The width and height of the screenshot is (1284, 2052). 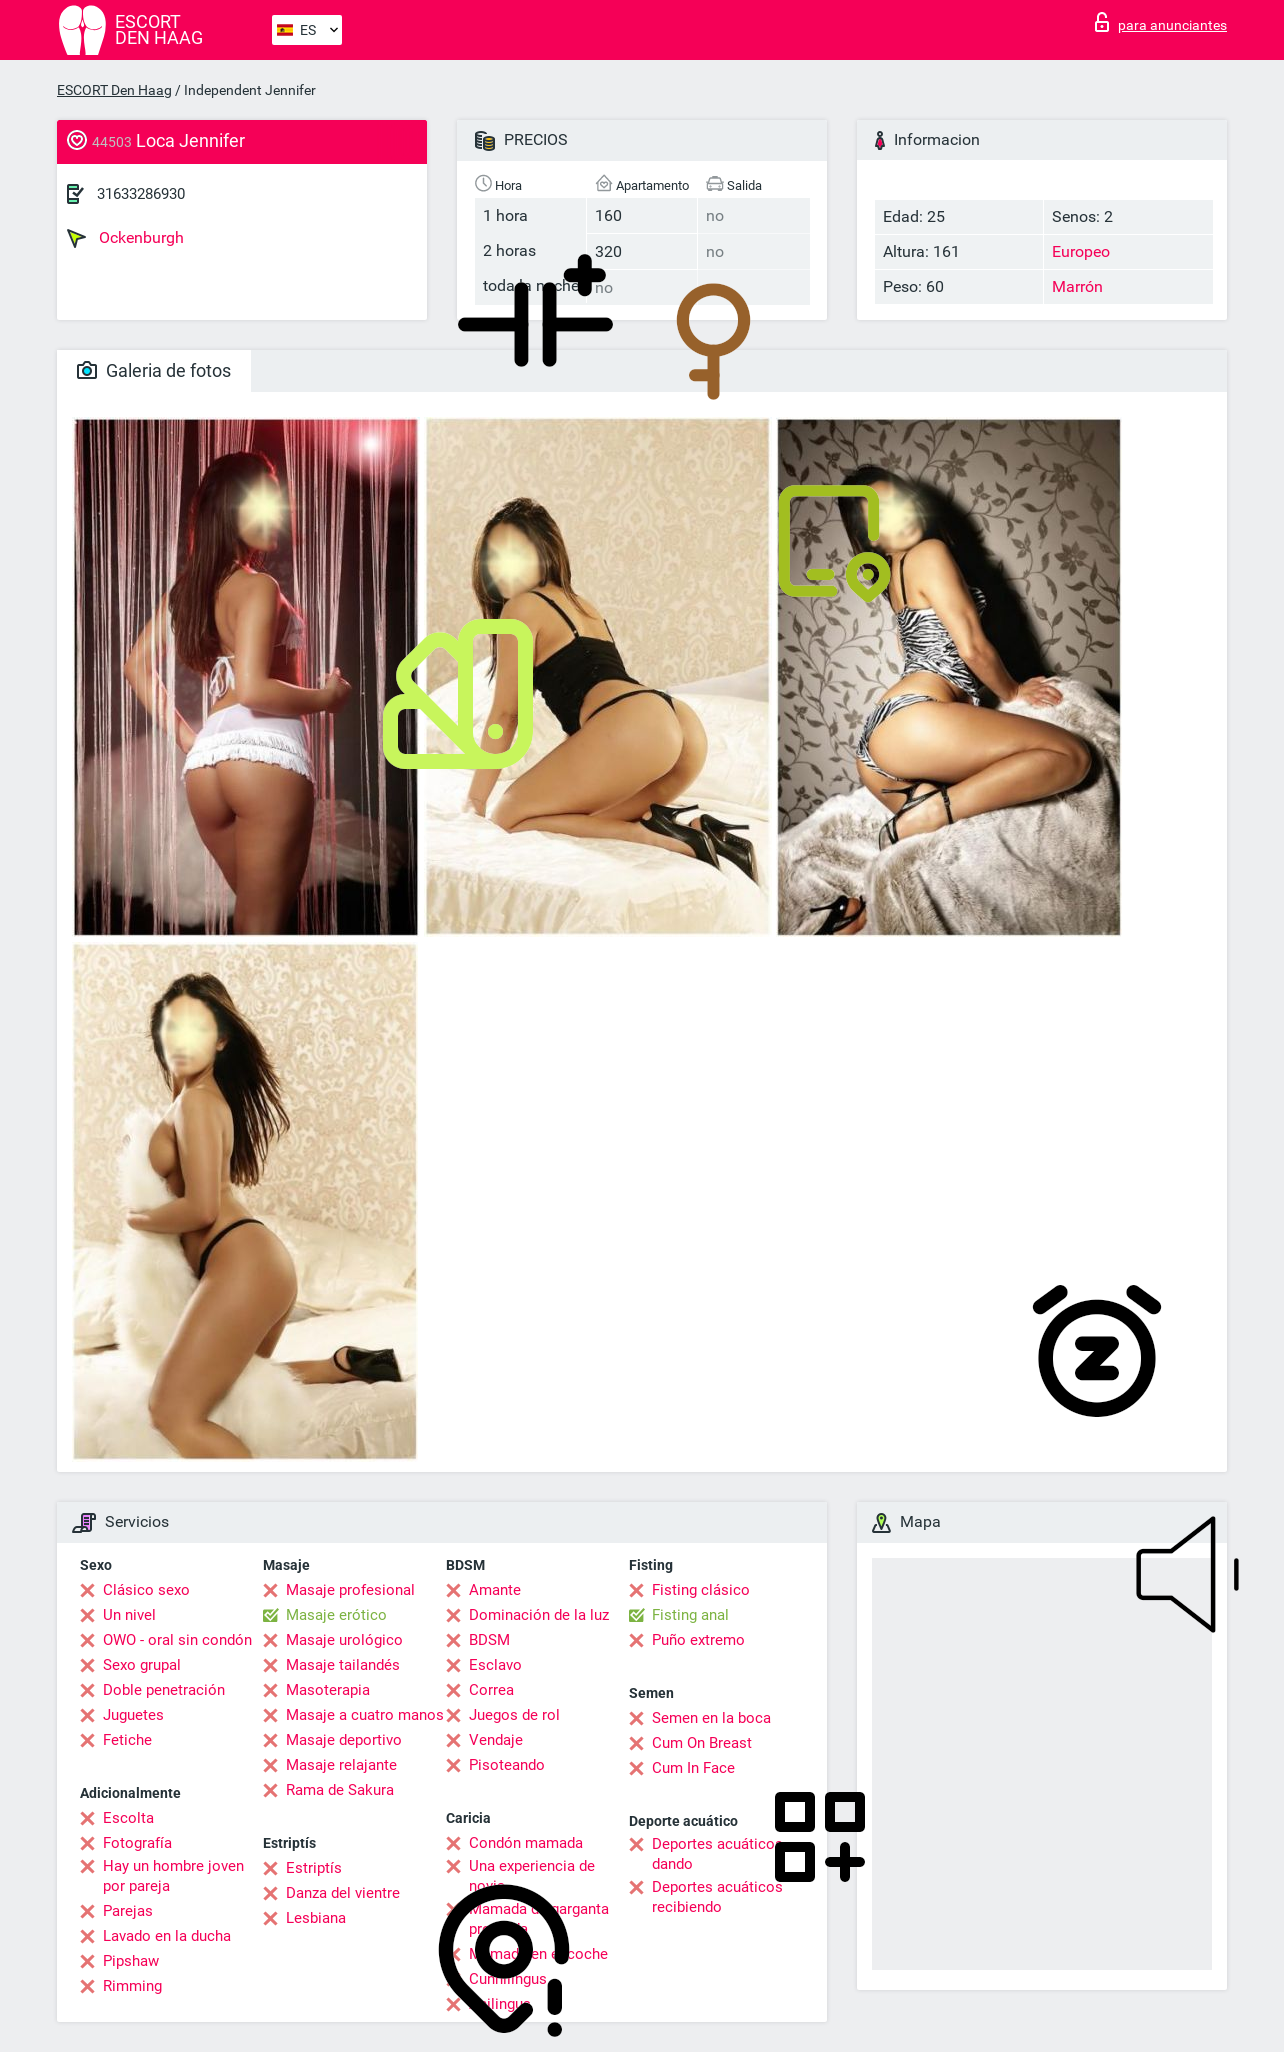 I want to click on snooze an active alarm, so click(x=1097, y=1351).